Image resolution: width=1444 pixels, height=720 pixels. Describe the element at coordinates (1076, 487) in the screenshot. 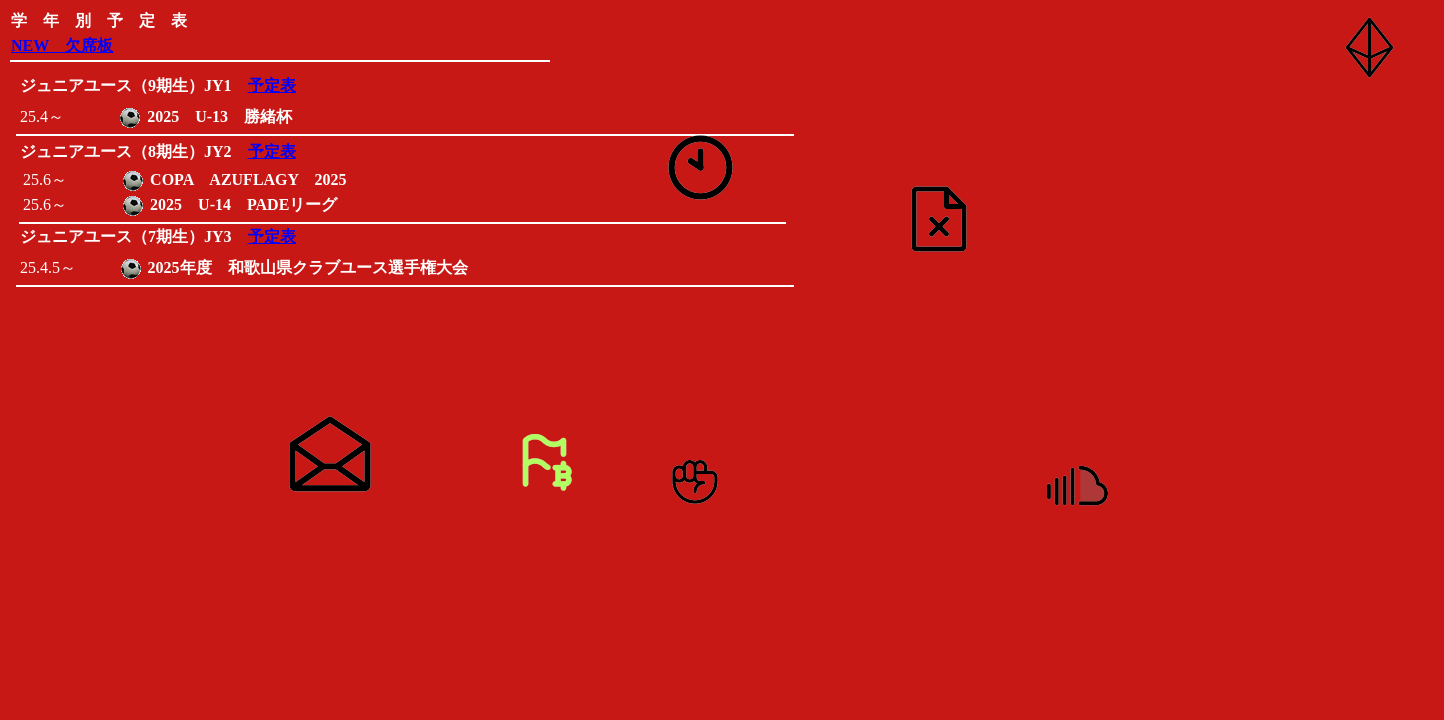

I see `open soundcloud app` at that location.